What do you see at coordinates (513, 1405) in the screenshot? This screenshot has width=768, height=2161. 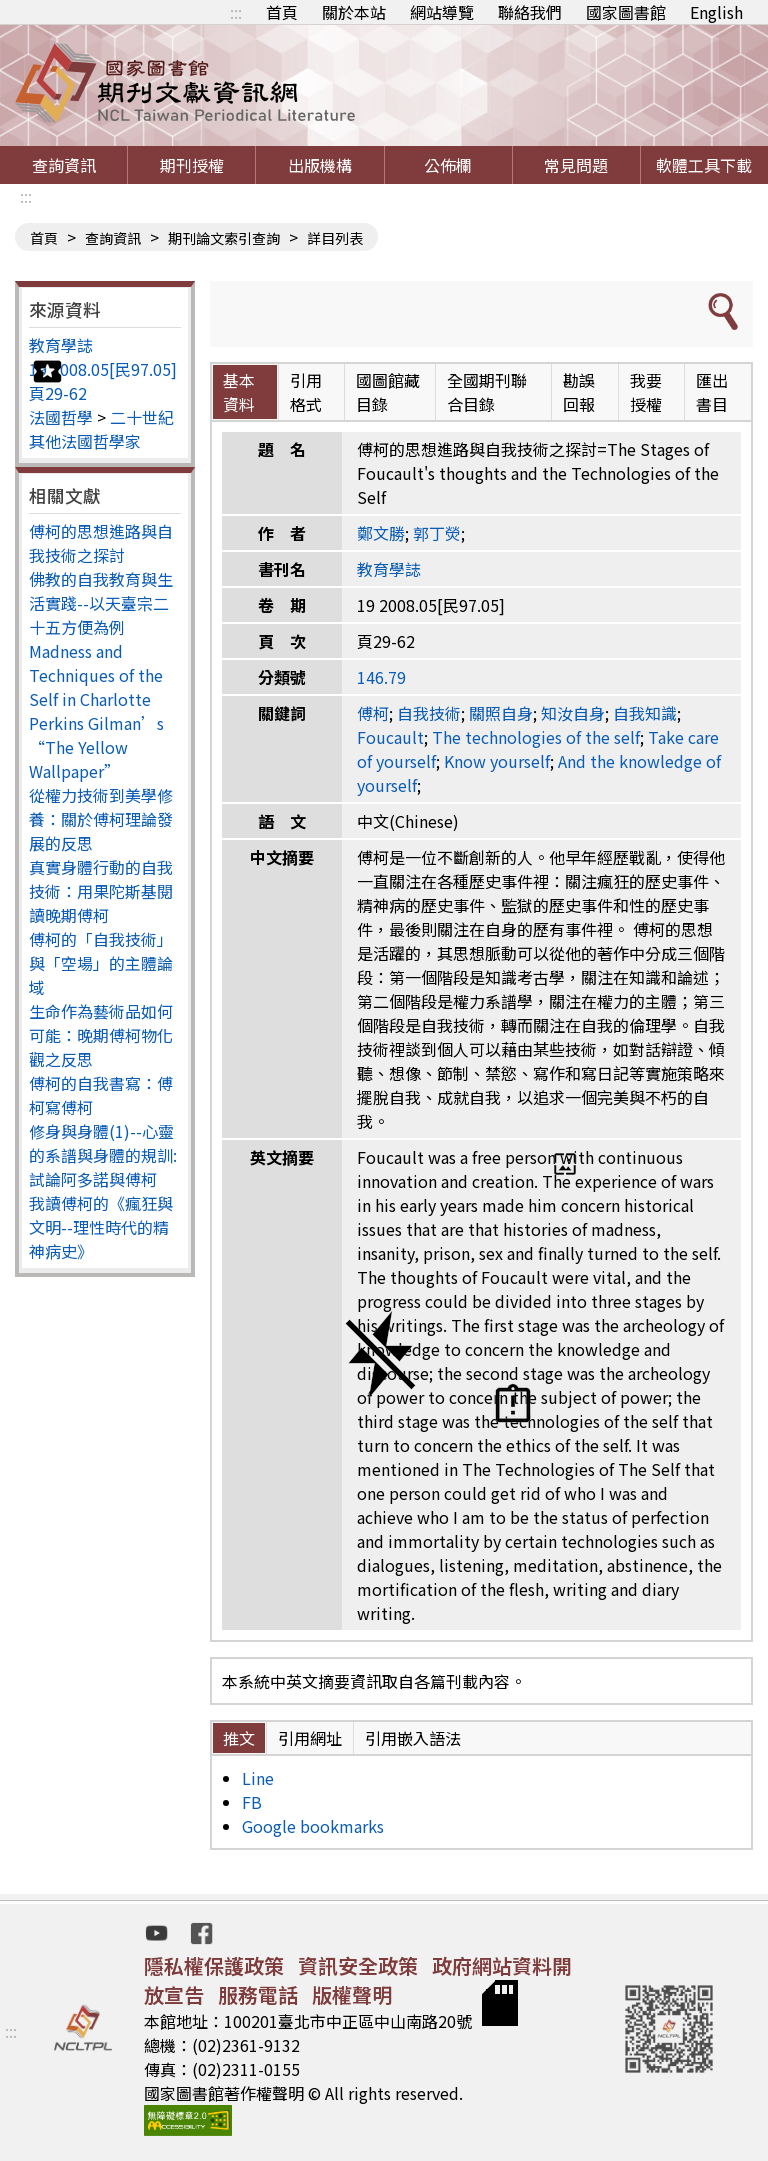 I see `view overdue or late assignments` at bounding box center [513, 1405].